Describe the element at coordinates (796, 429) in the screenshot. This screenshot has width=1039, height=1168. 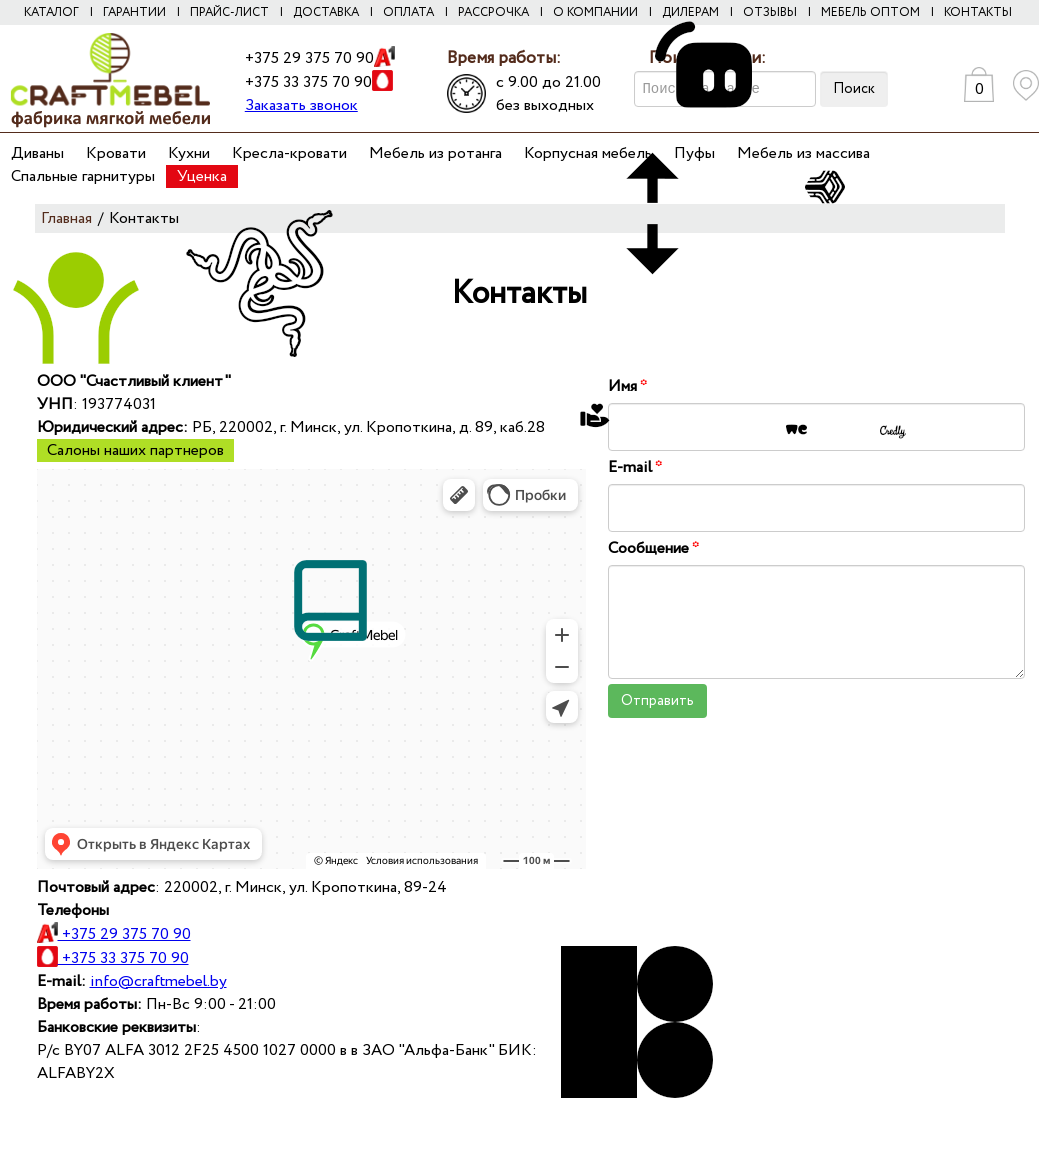
I see `open wetransfer file sharing service` at that location.